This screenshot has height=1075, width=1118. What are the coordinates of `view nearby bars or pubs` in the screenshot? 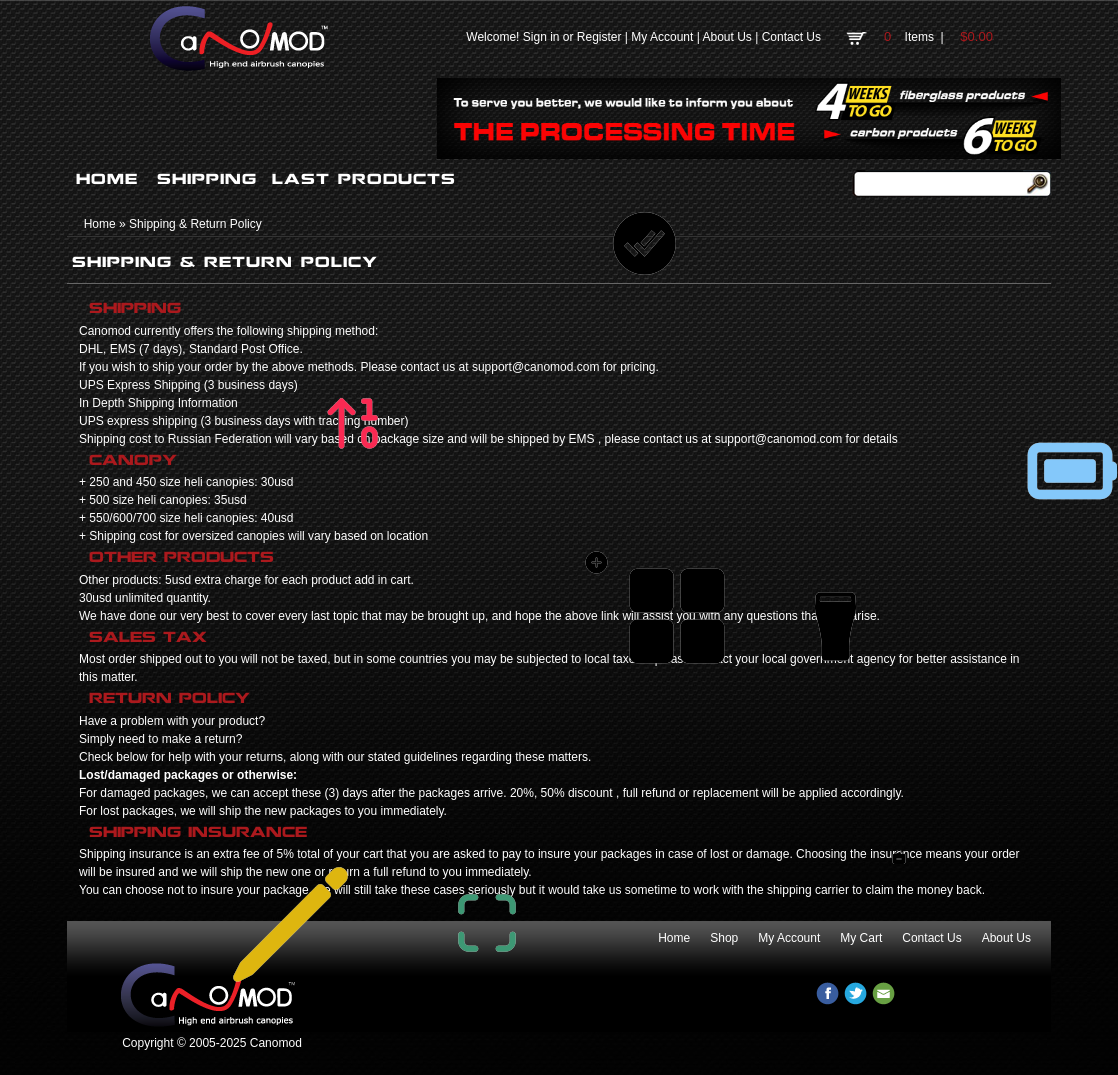 It's located at (835, 626).